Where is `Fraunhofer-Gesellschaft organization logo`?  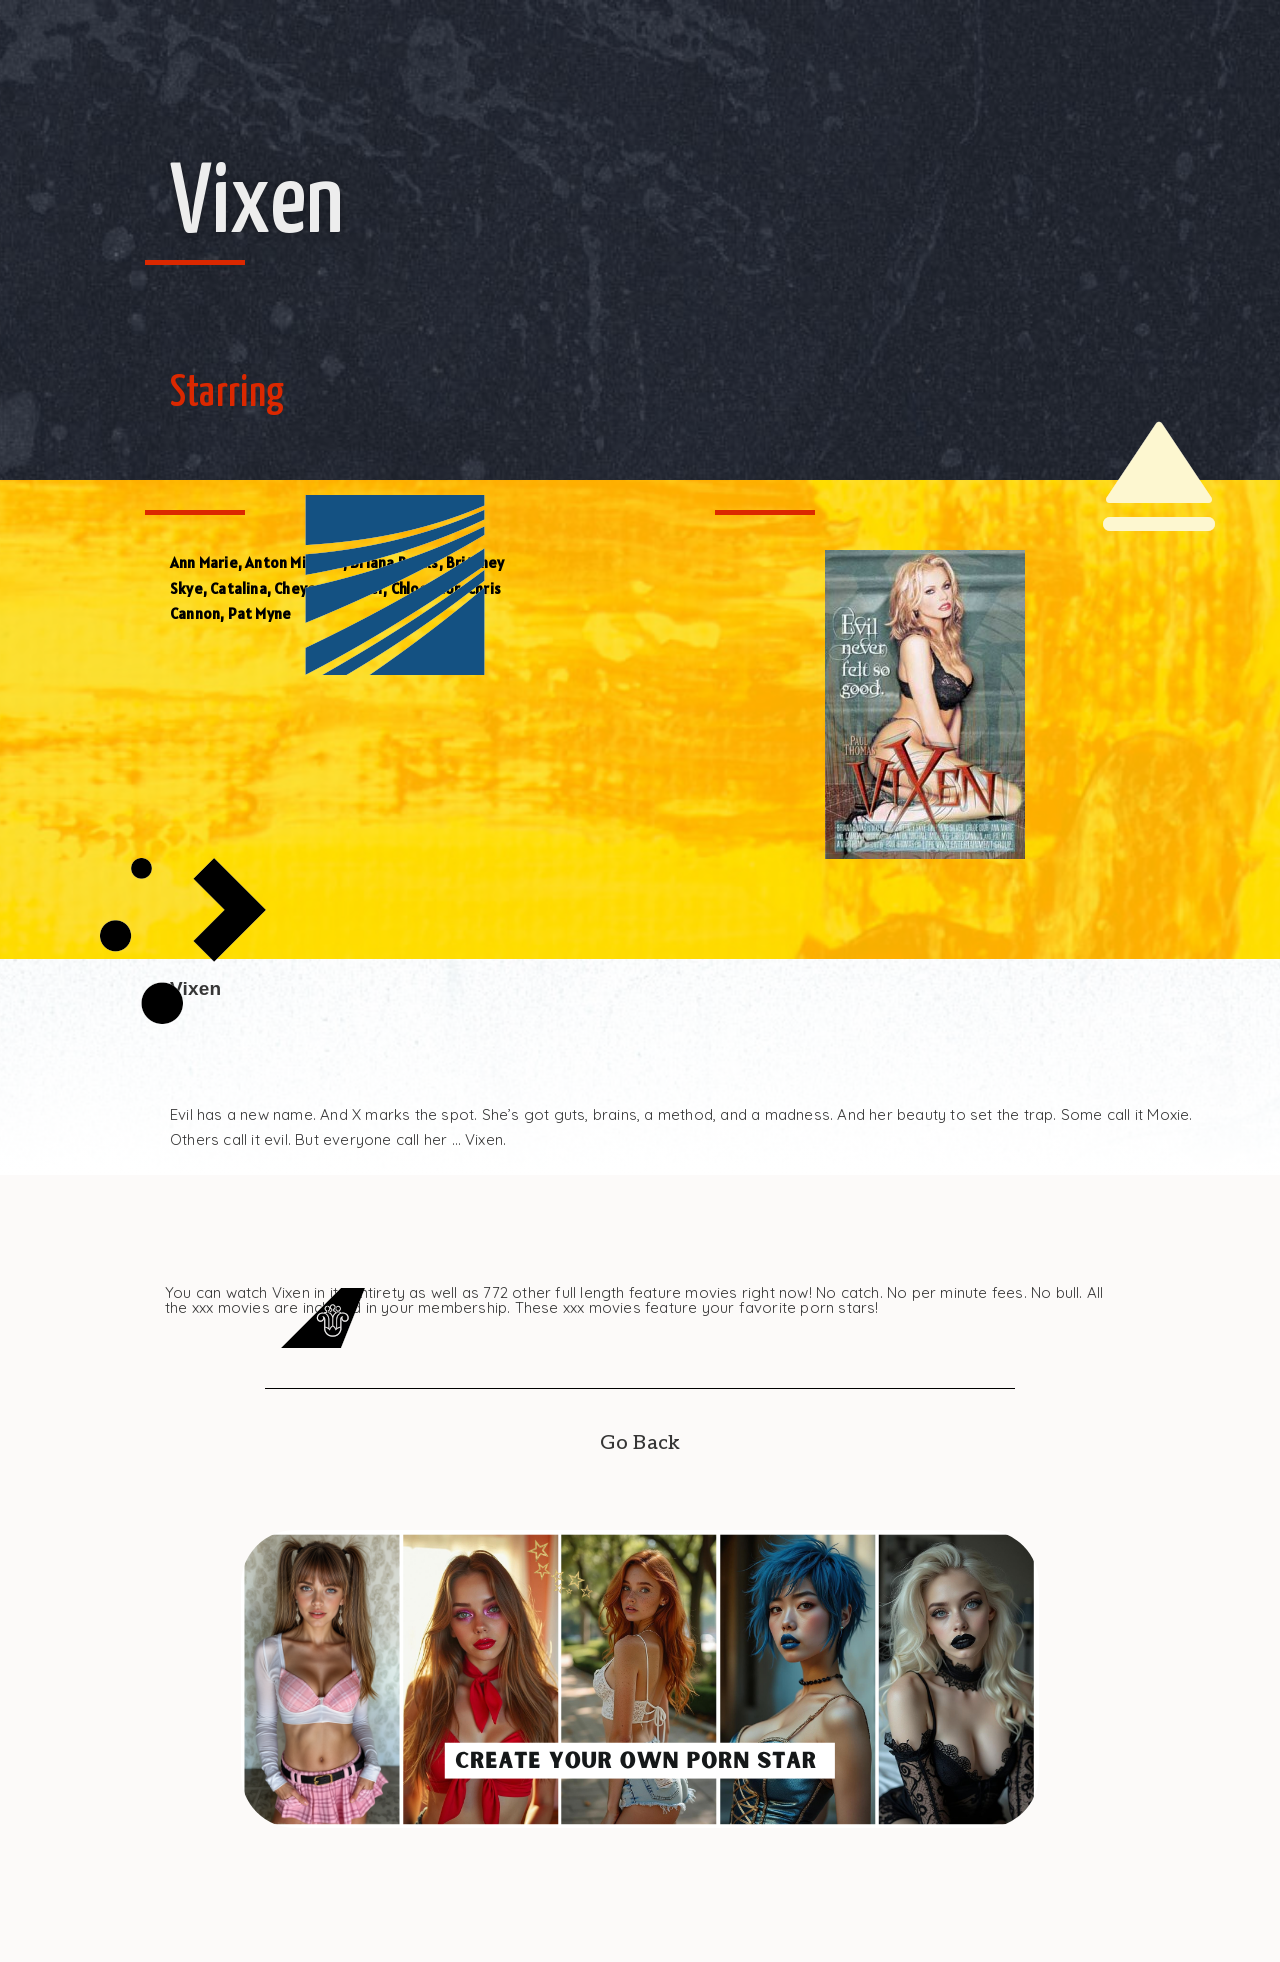 Fraunhofer-Gesellschaft organization logo is located at coordinates (395, 585).